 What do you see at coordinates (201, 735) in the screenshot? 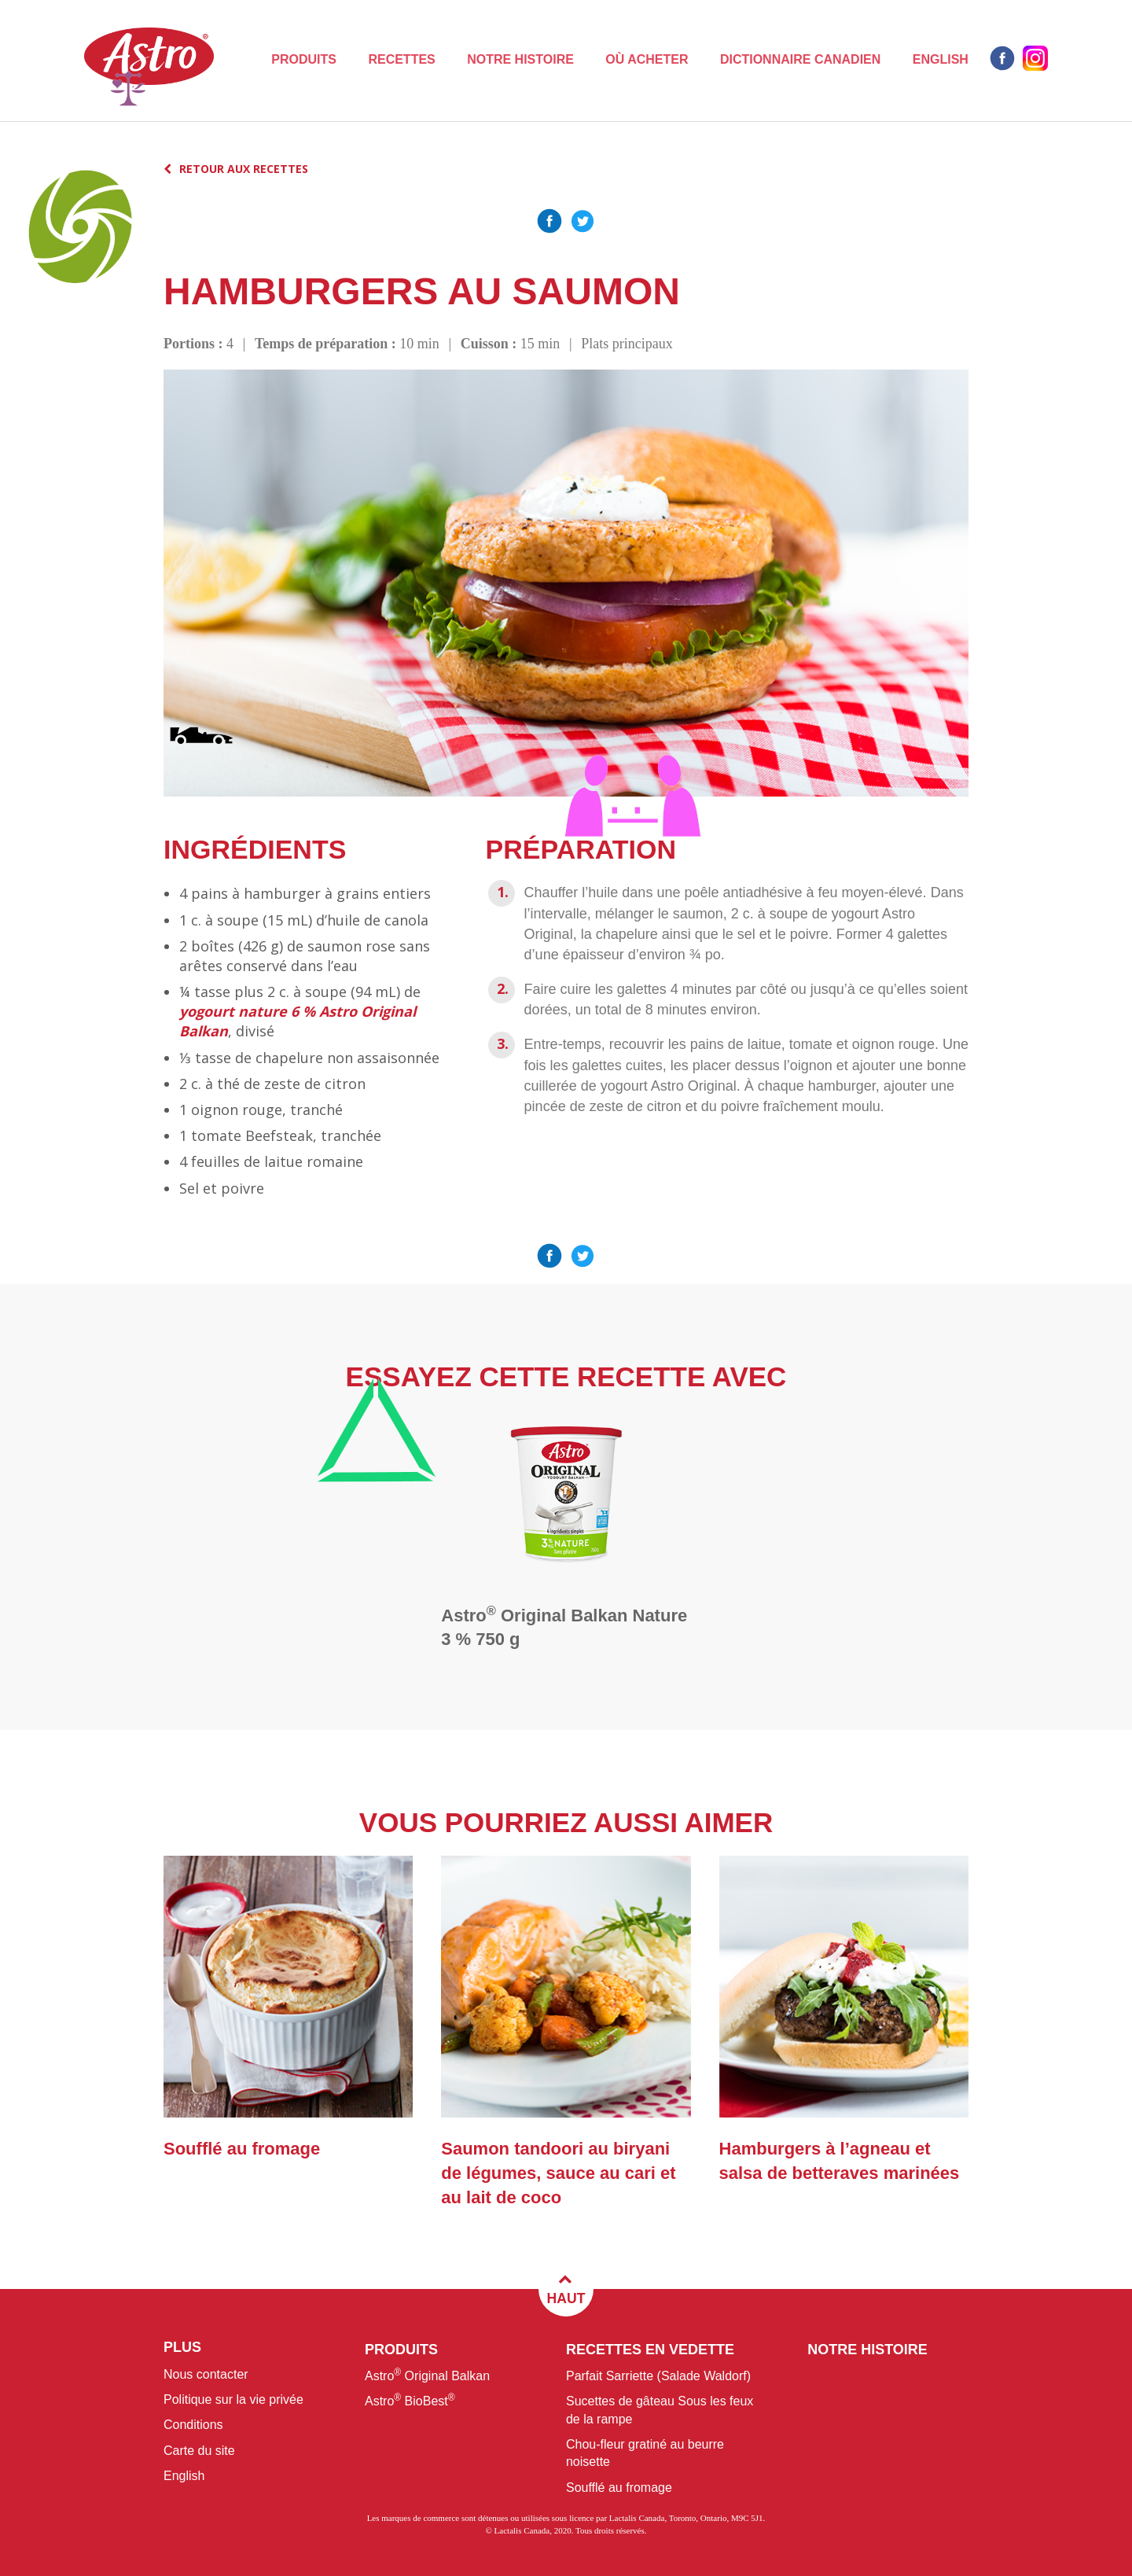
I see `access formula 1 racing game or content` at bounding box center [201, 735].